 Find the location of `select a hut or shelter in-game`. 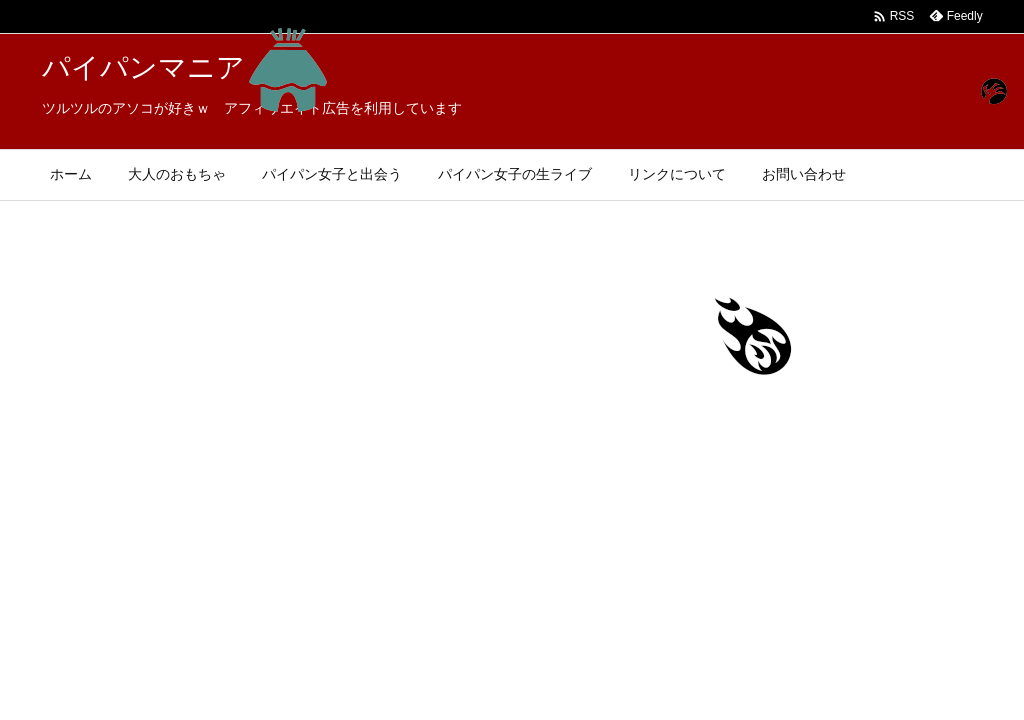

select a hut or shelter in-game is located at coordinates (288, 70).